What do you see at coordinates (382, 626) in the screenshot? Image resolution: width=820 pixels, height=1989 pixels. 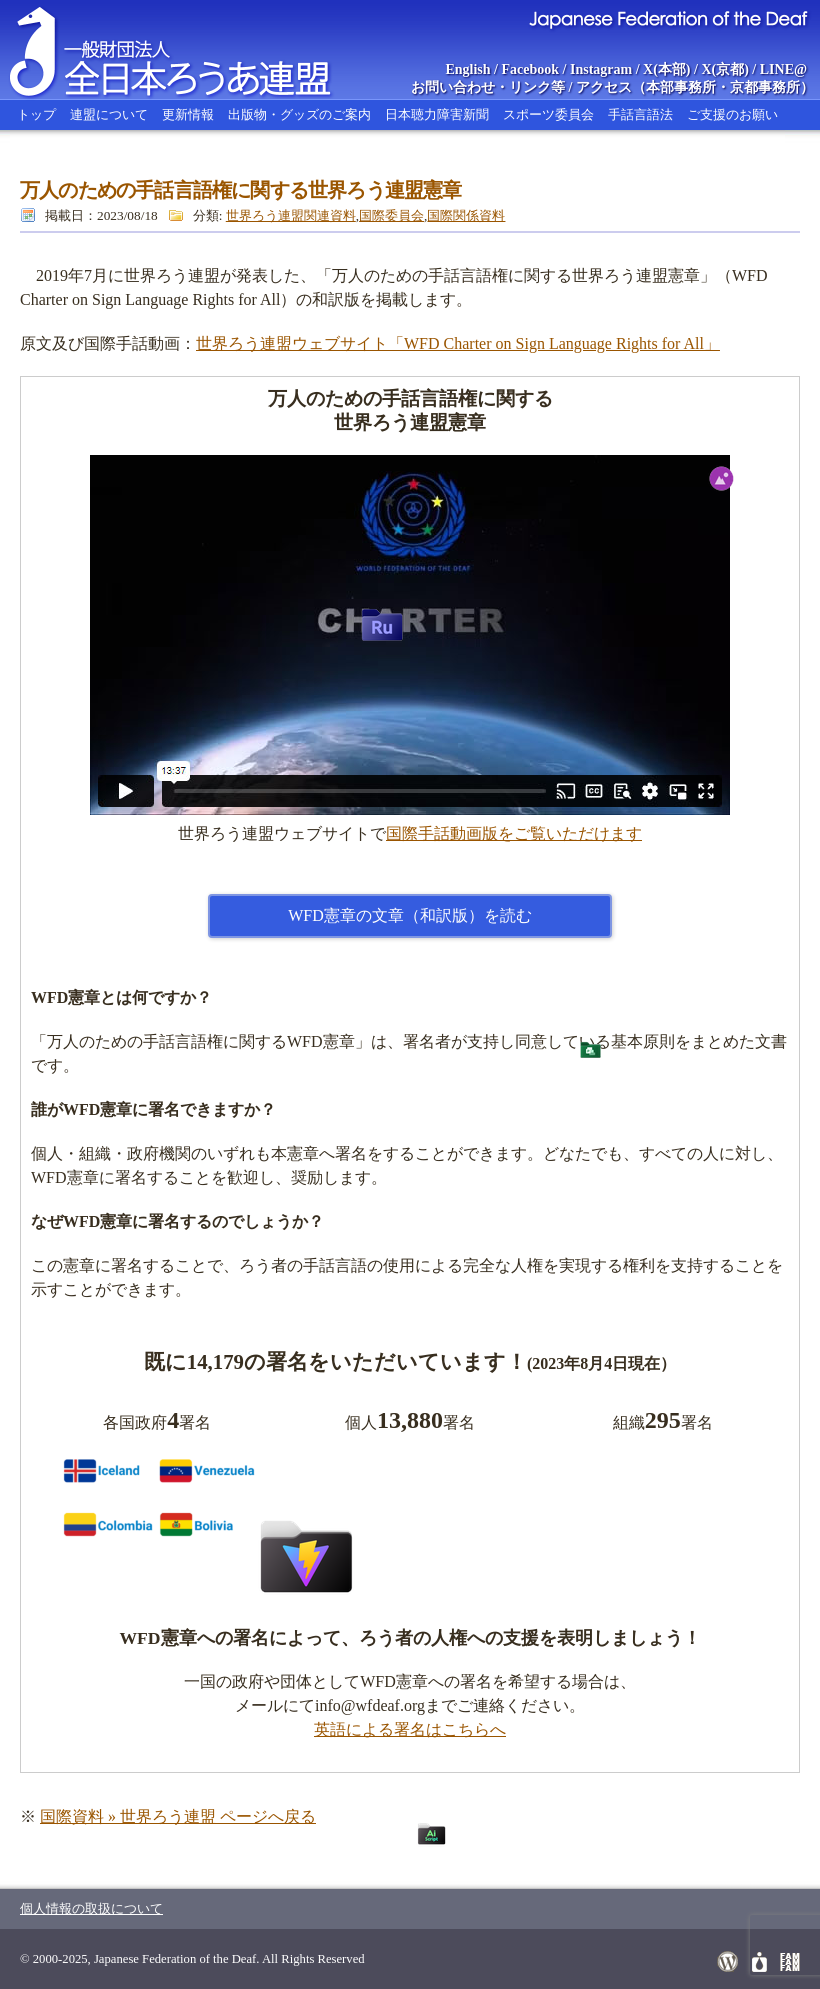 I see `folder containing Adobe Premiere Rush project files` at bounding box center [382, 626].